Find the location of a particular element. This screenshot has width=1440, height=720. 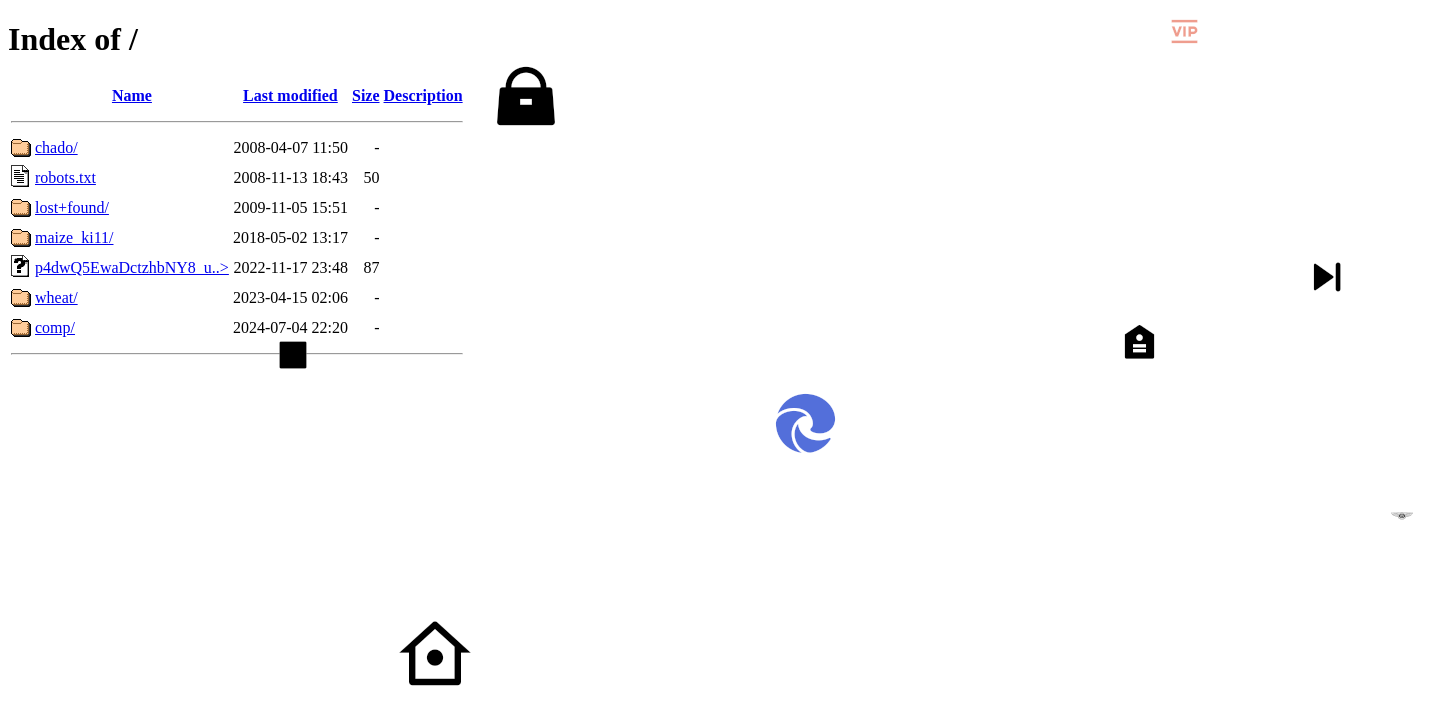

access your shopping bag is located at coordinates (526, 96).